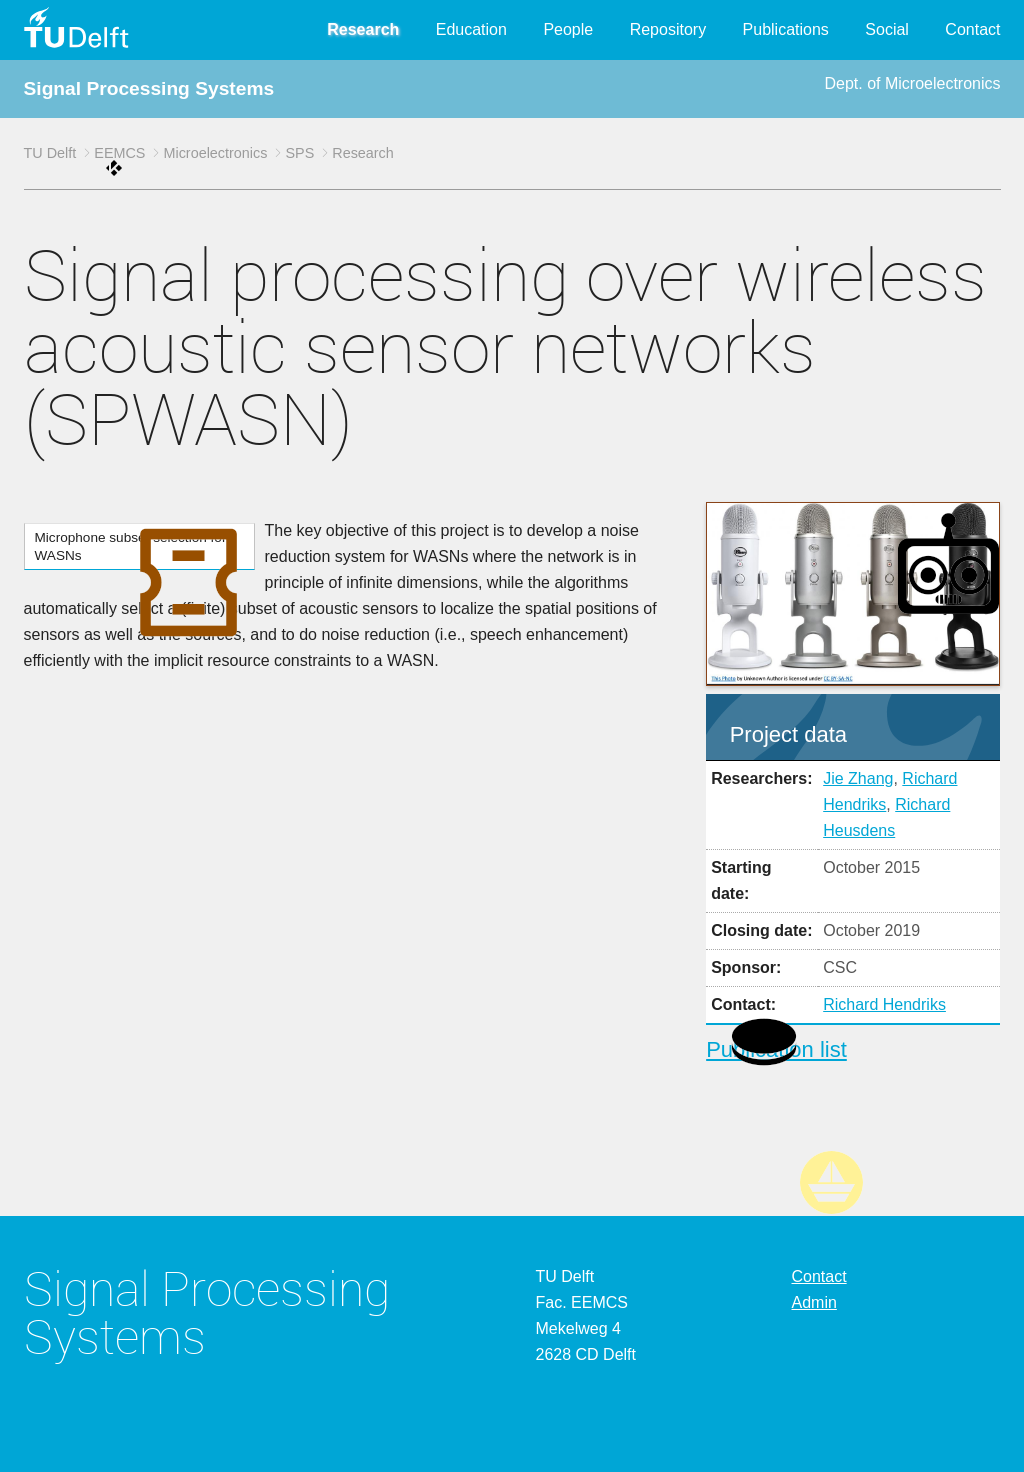  I want to click on open kodi media center app, so click(114, 168).